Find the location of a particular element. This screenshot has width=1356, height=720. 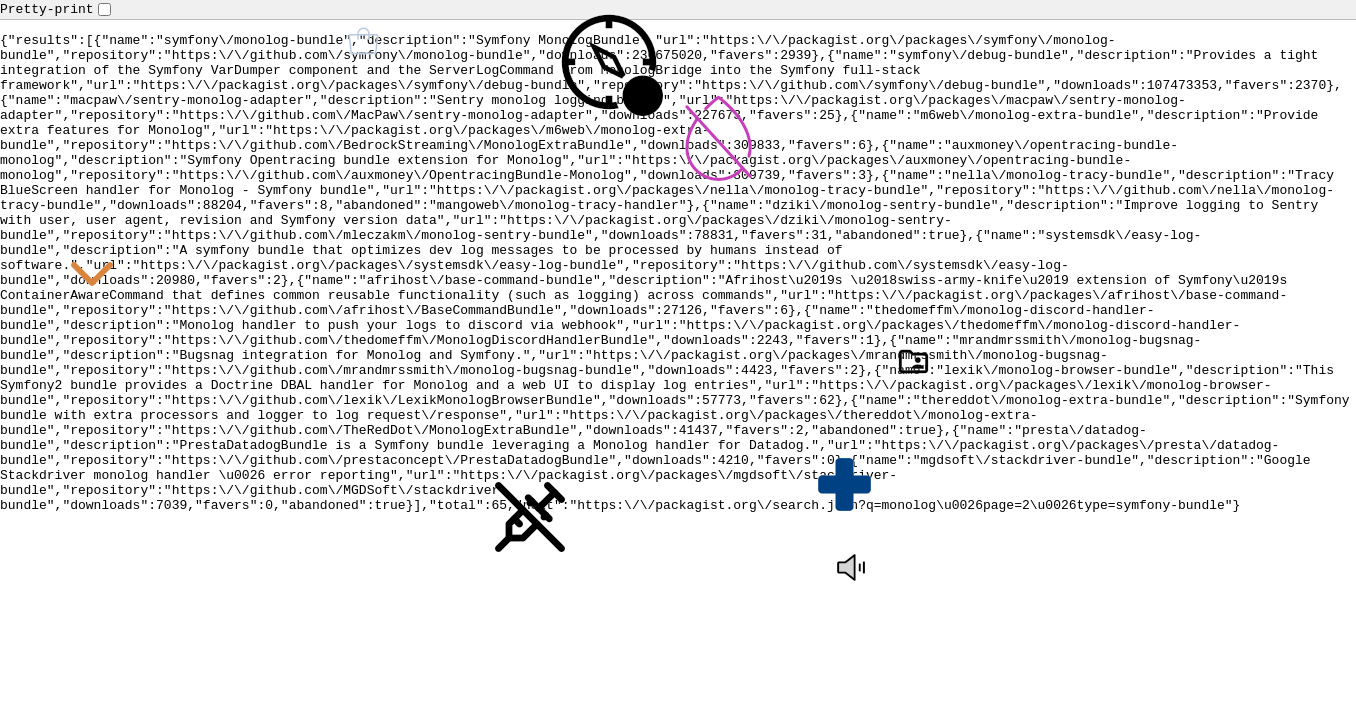

access health or medical information is located at coordinates (844, 484).